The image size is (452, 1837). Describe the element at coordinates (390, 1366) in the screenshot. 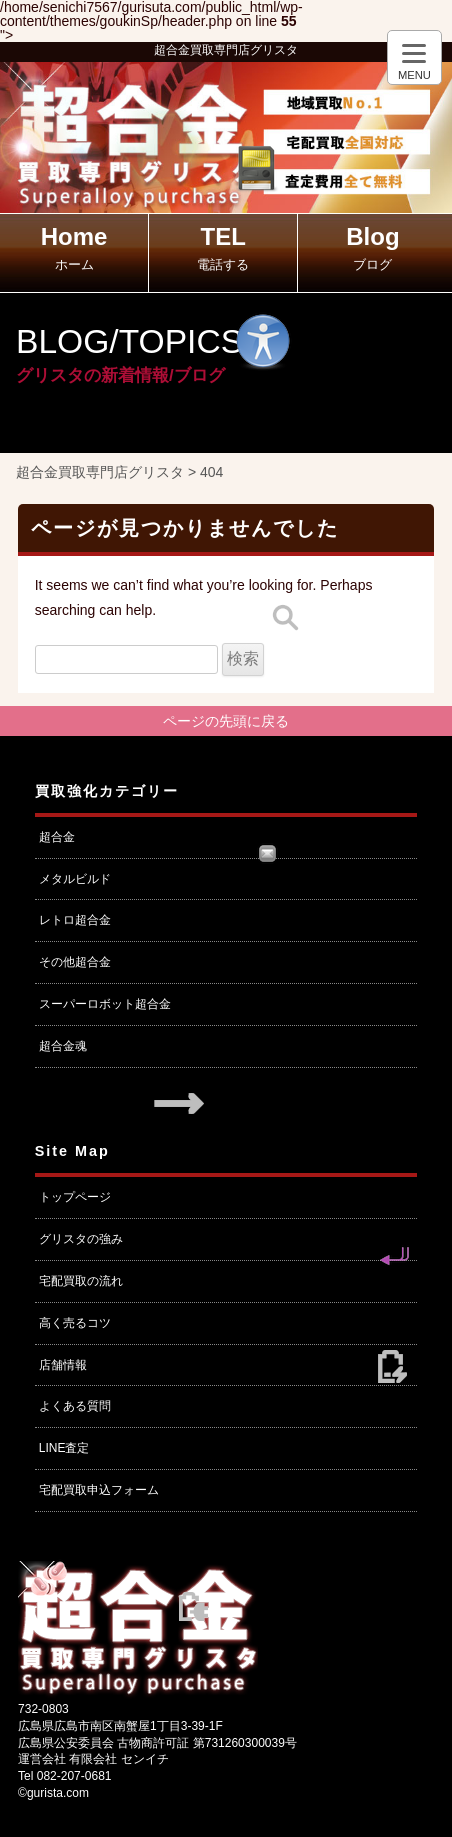

I see `indicates battery is low but currently charging` at that location.